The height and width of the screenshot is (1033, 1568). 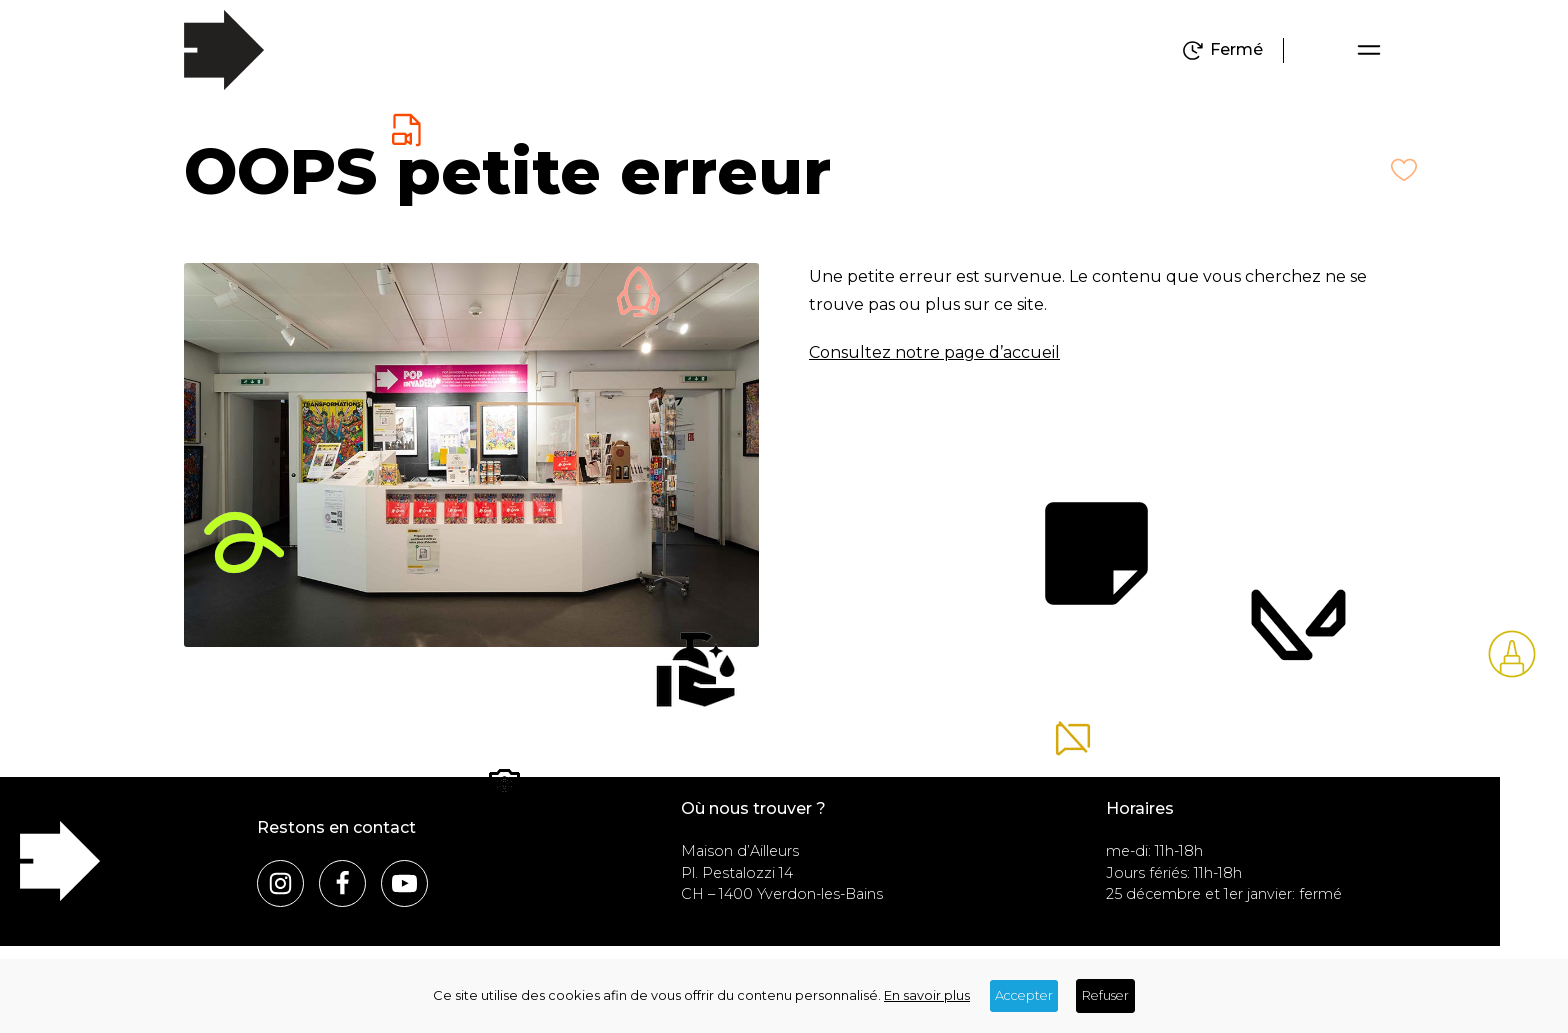 What do you see at coordinates (1096, 553) in the screenshot?
I see `create a new note` at bounding box center [1096, 553].